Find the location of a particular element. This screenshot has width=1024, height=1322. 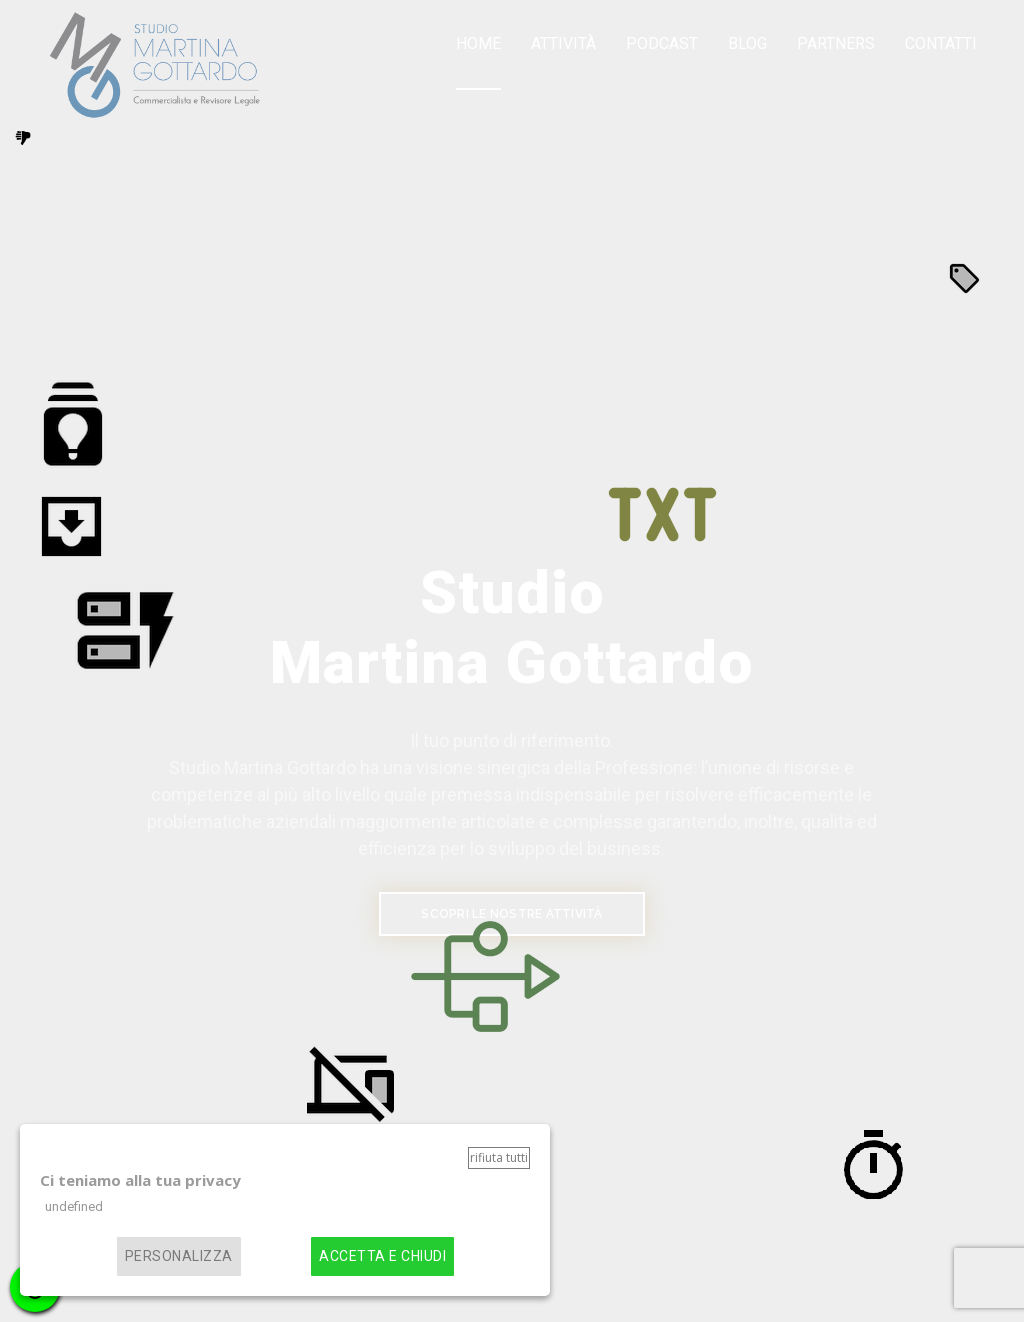

view batch predictions or queued insights is located at coordinates (73, 424).